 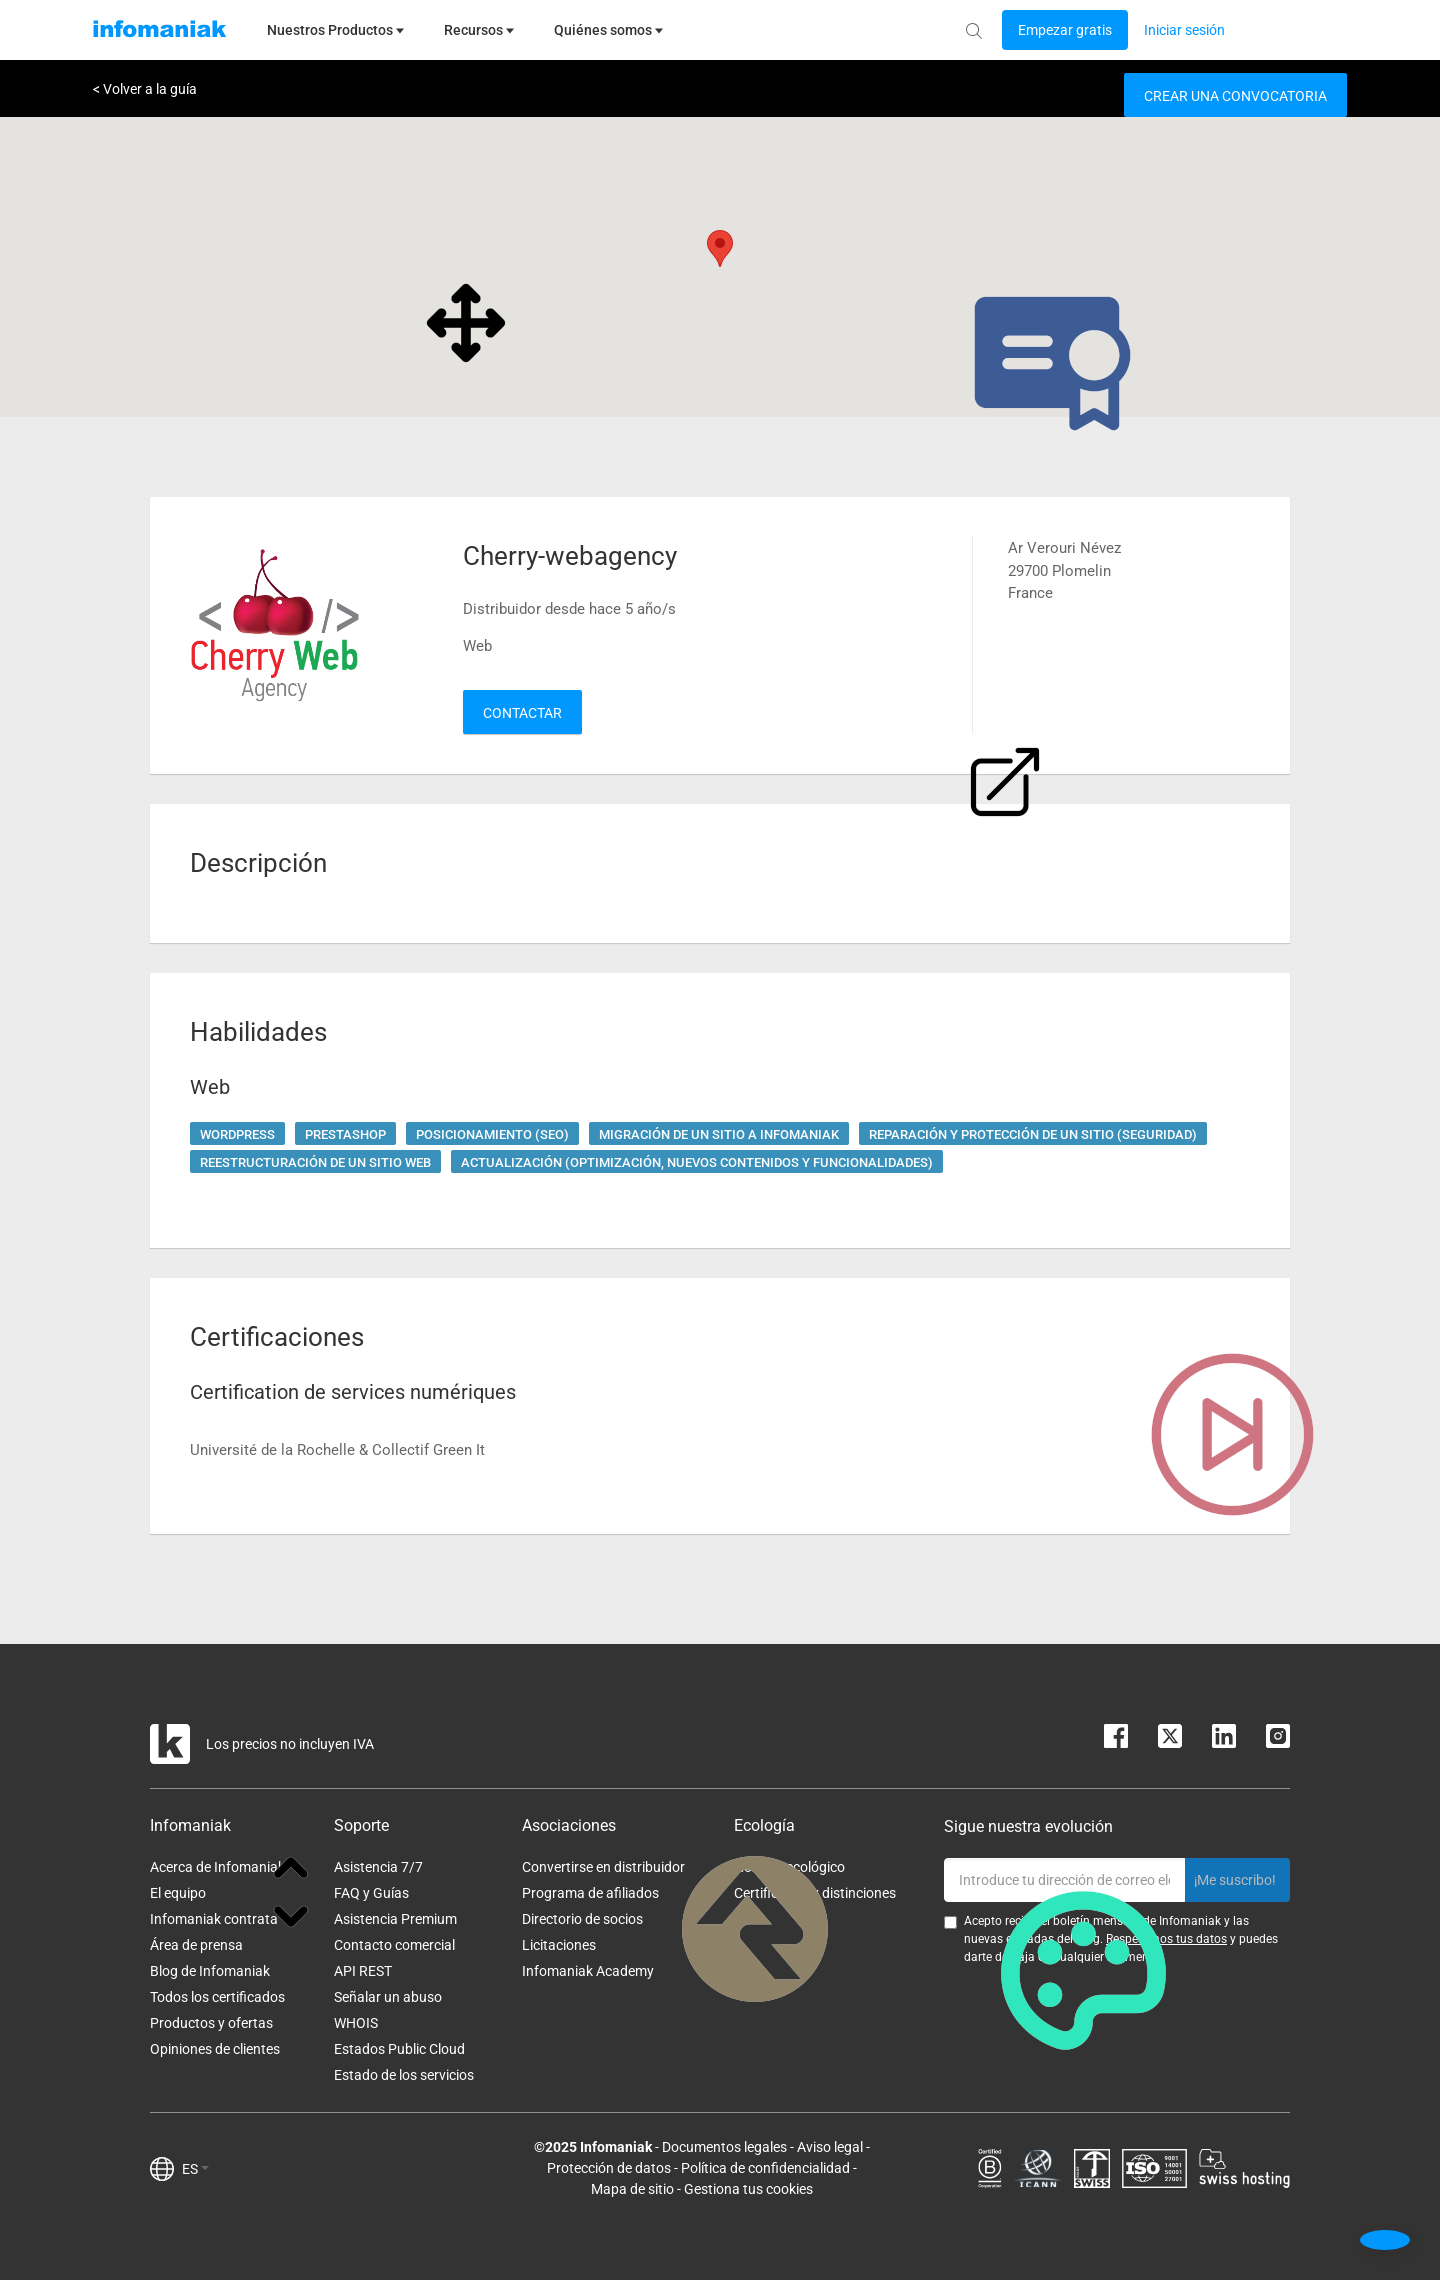 I want to click on open Rock RMS church management app, so click(x=755, y=1929).